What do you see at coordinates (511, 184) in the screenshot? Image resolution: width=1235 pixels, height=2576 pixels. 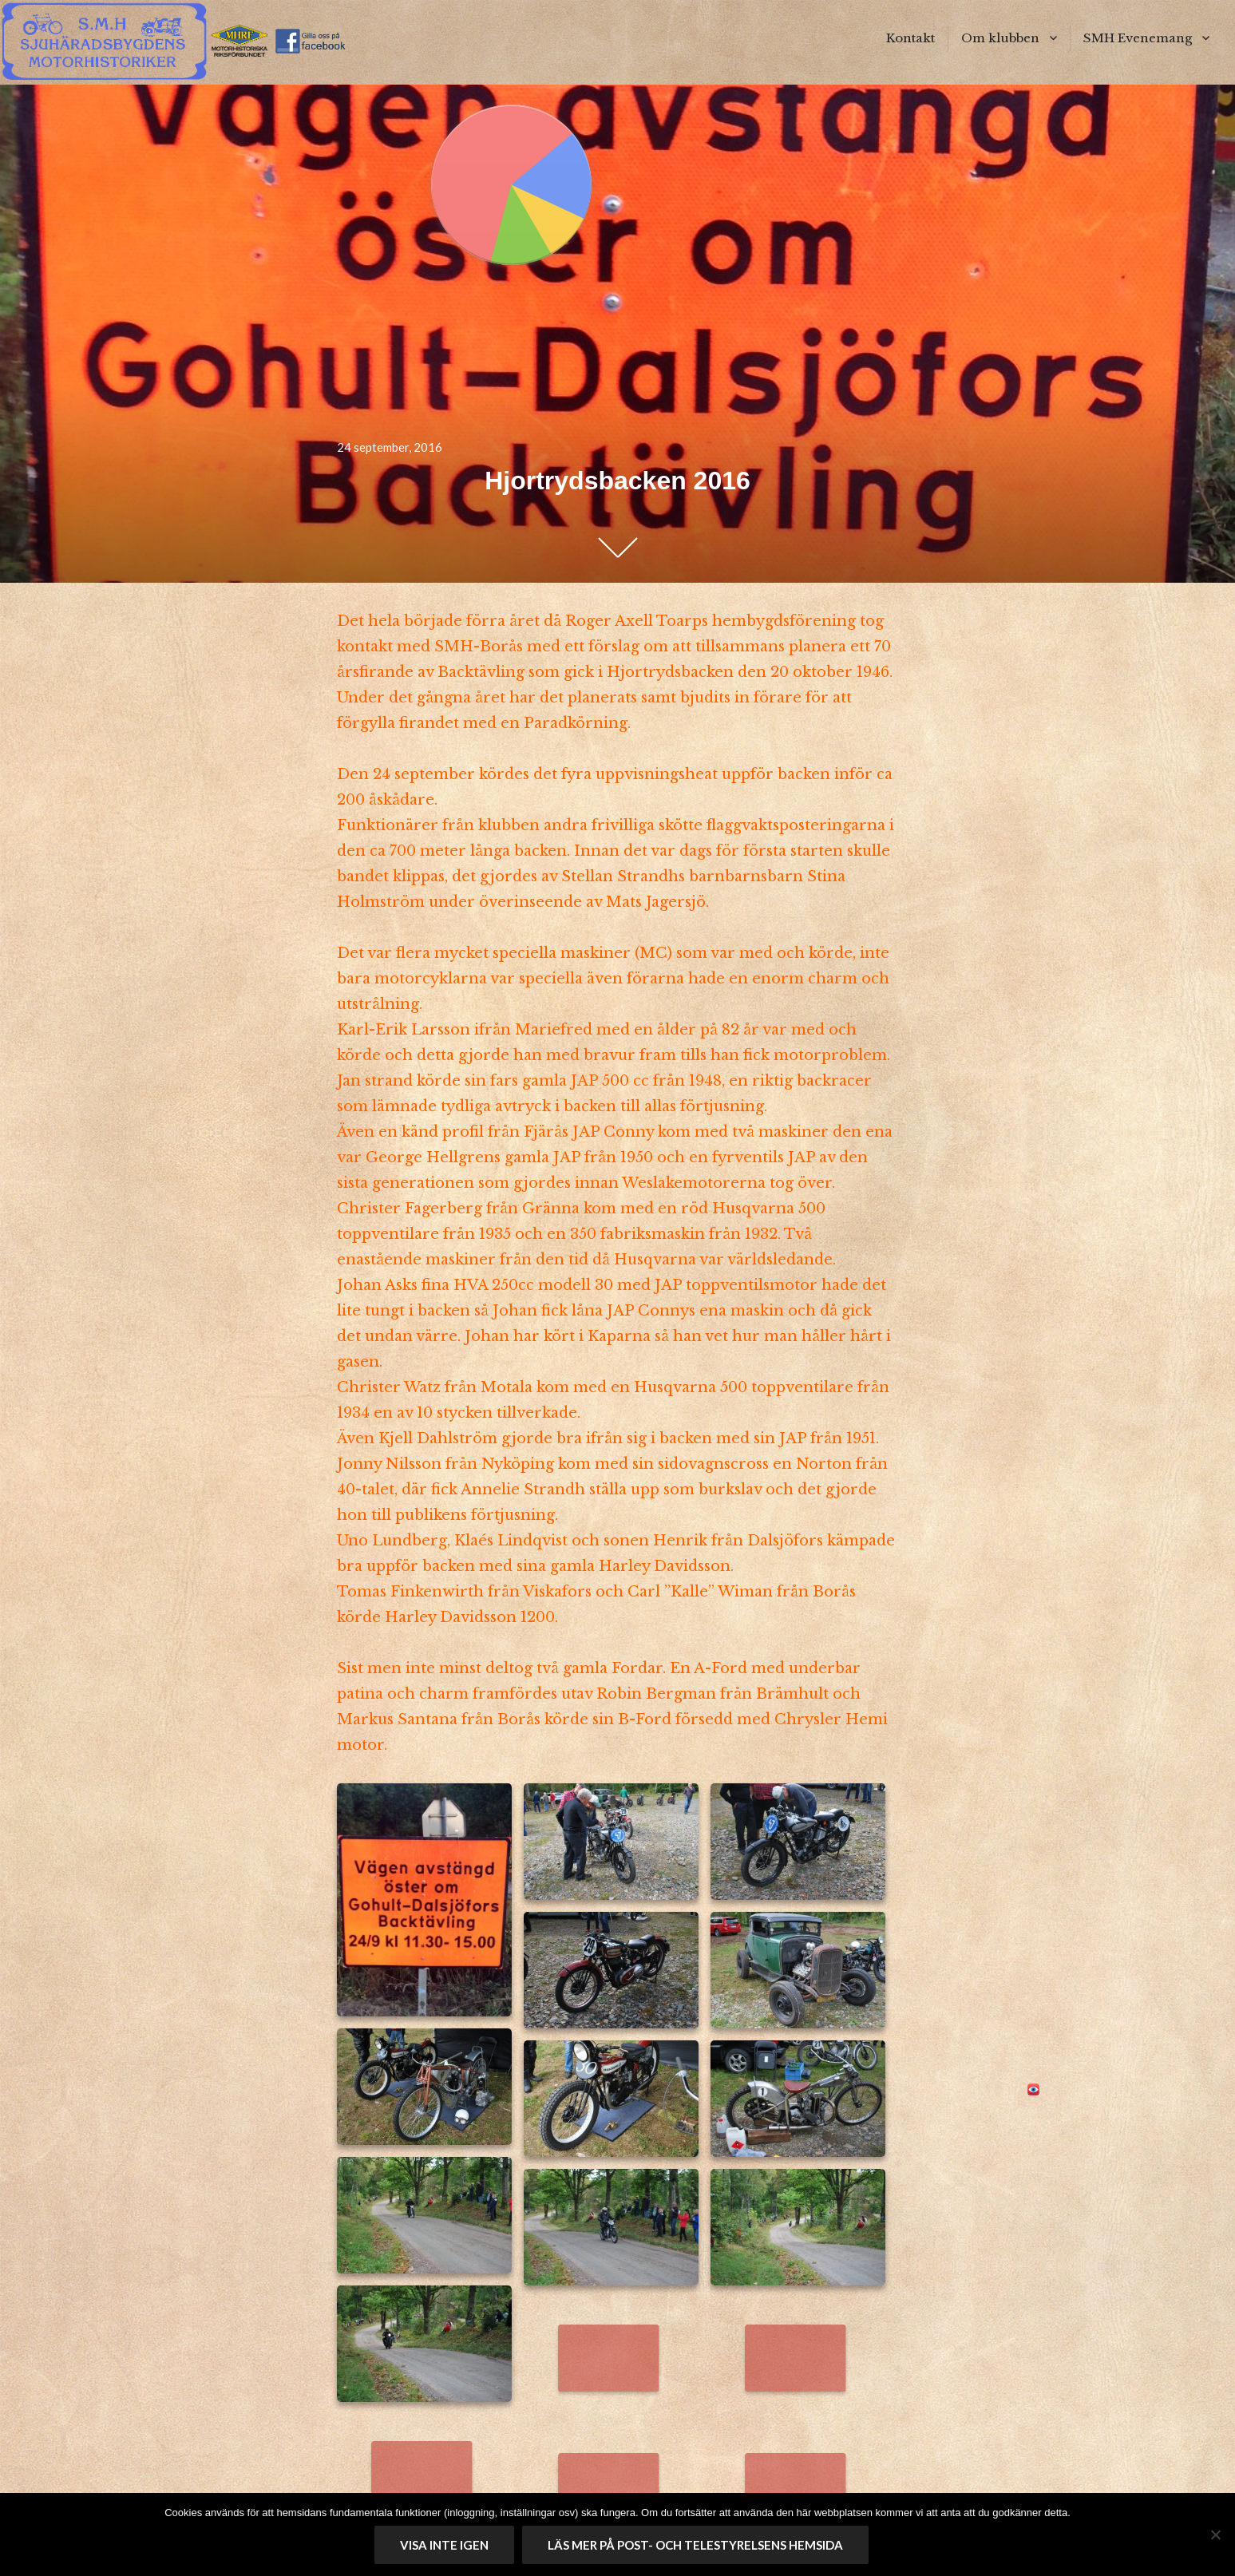 I see `open disk usage analyzer app` at bounding box center [511, 184].